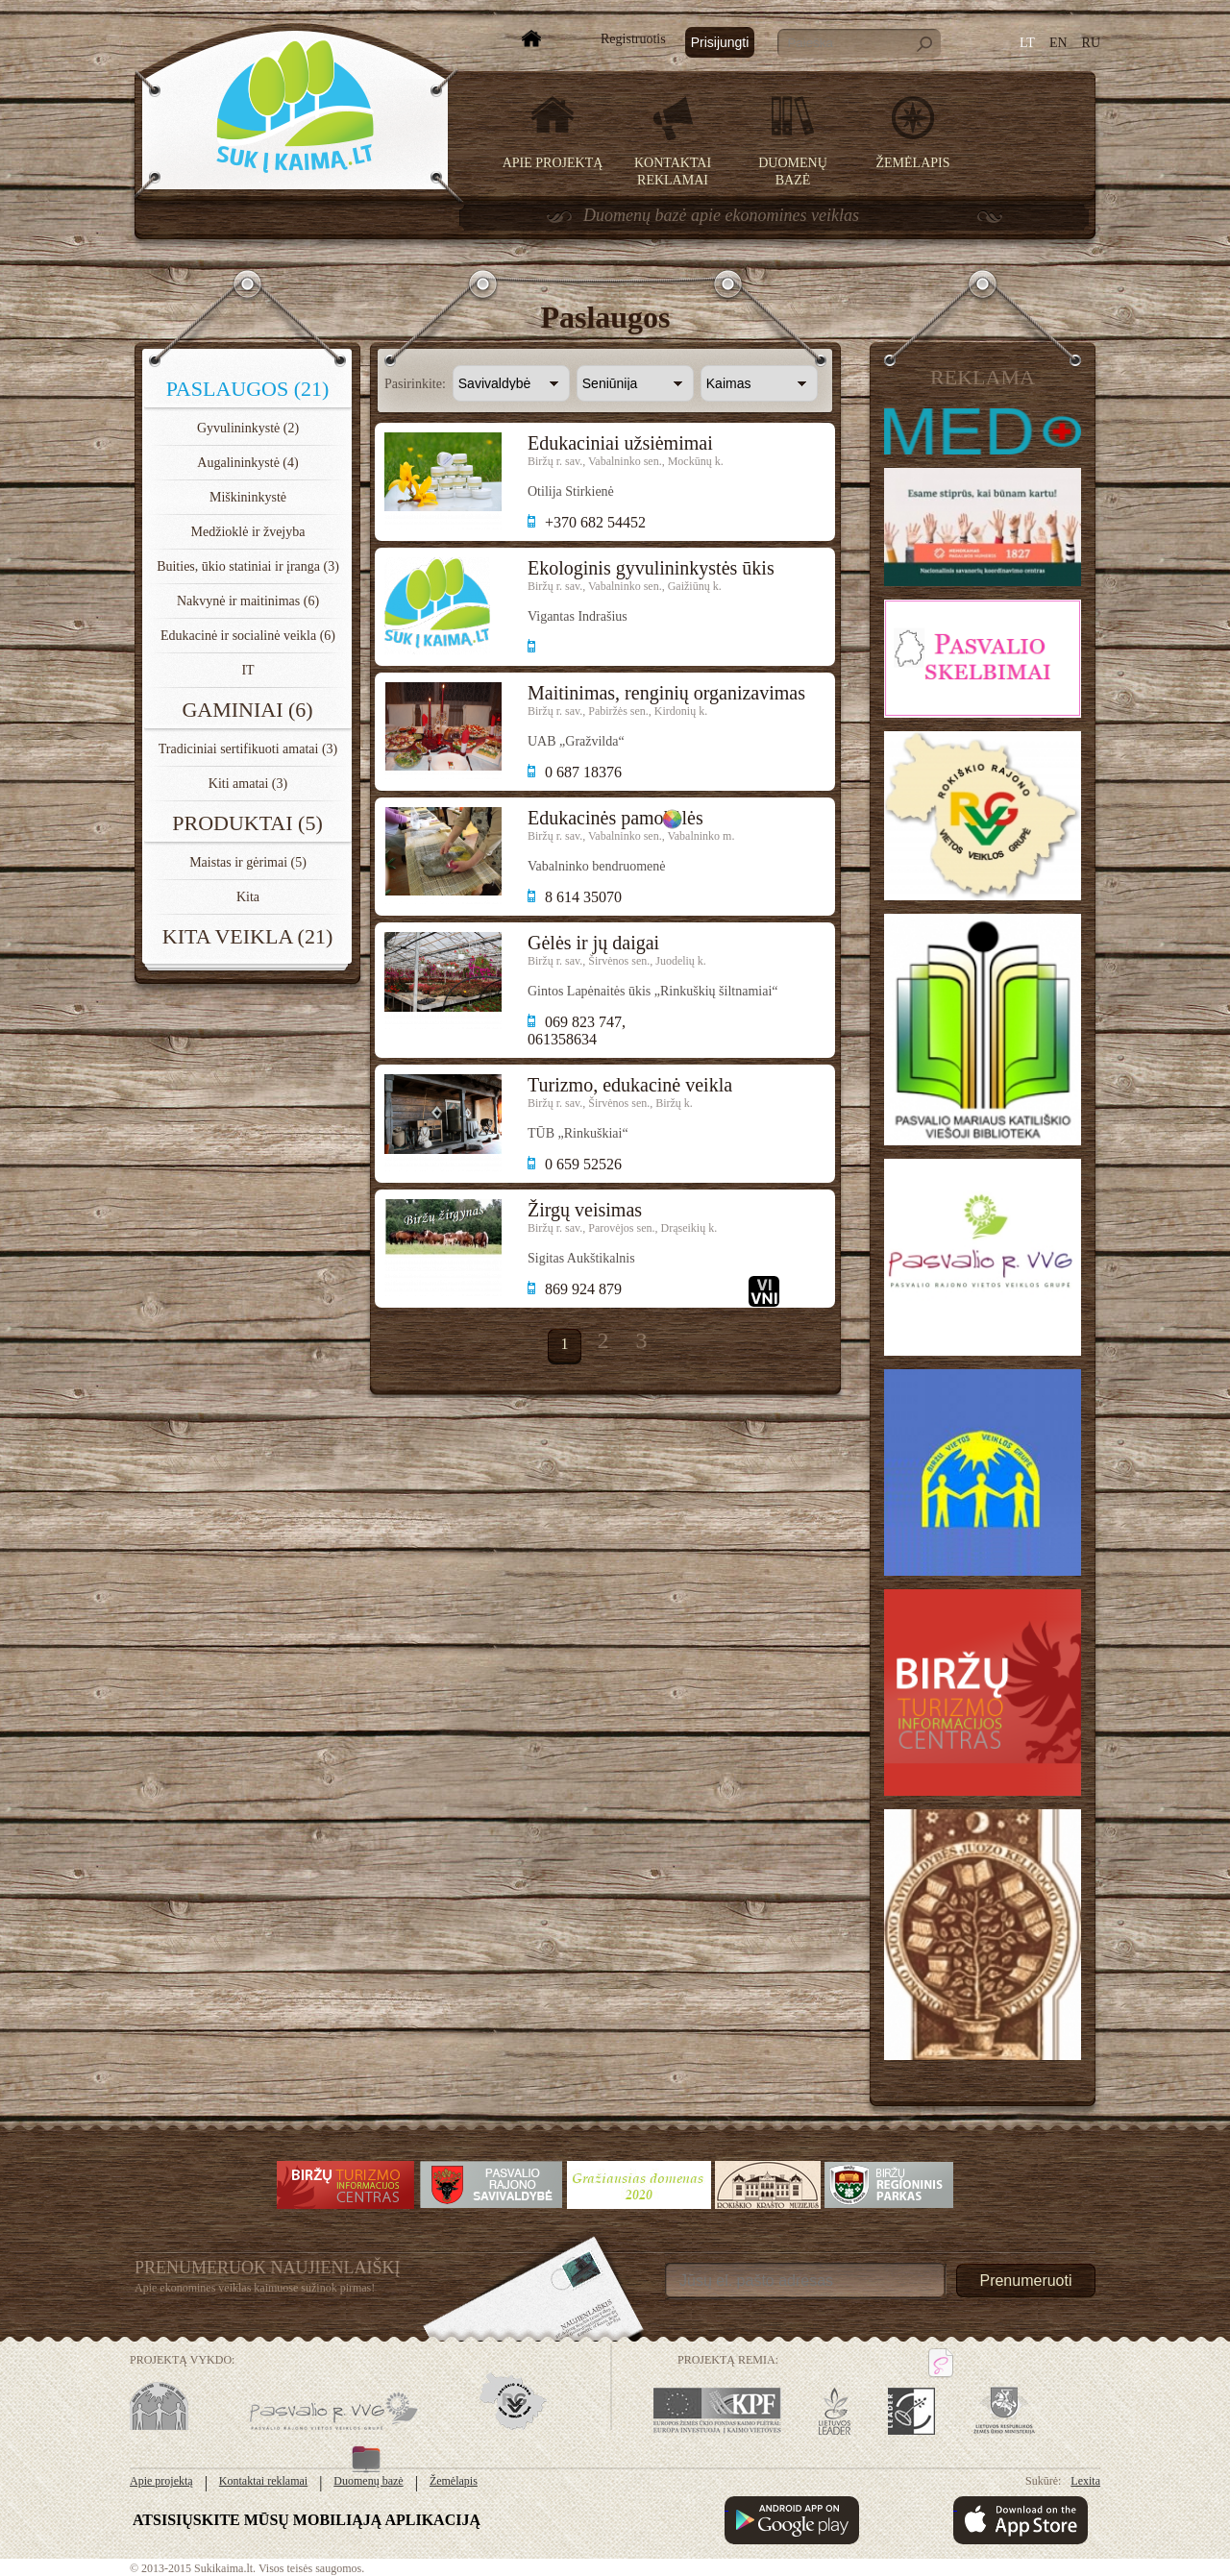  What do you see at coordinates (941, 2363) in the screenshot?
I see `scss stylesheet file` at bounding box center [941, 2363].